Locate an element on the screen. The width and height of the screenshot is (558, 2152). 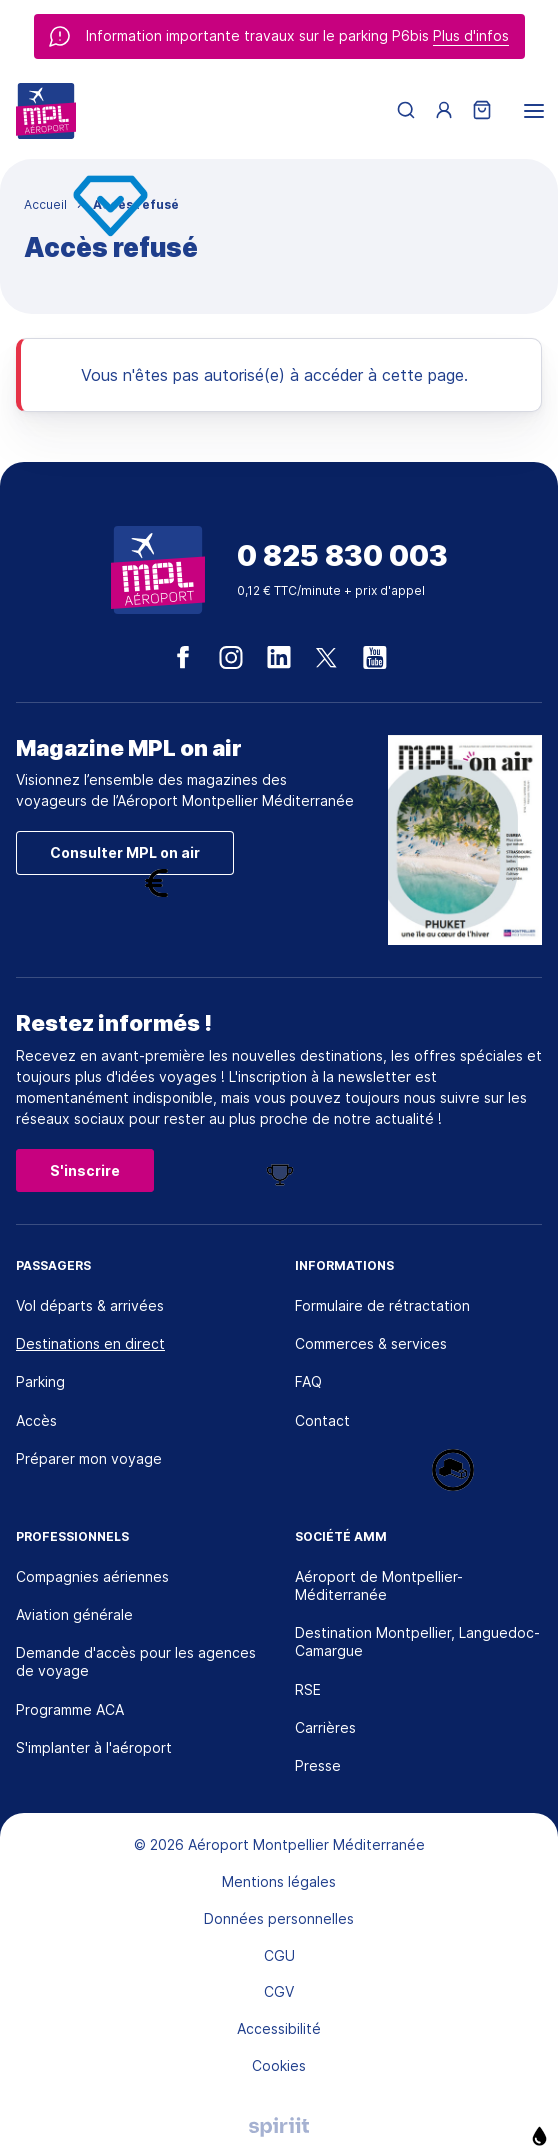
view achievements or awards is located at coordinates (280, 1174).